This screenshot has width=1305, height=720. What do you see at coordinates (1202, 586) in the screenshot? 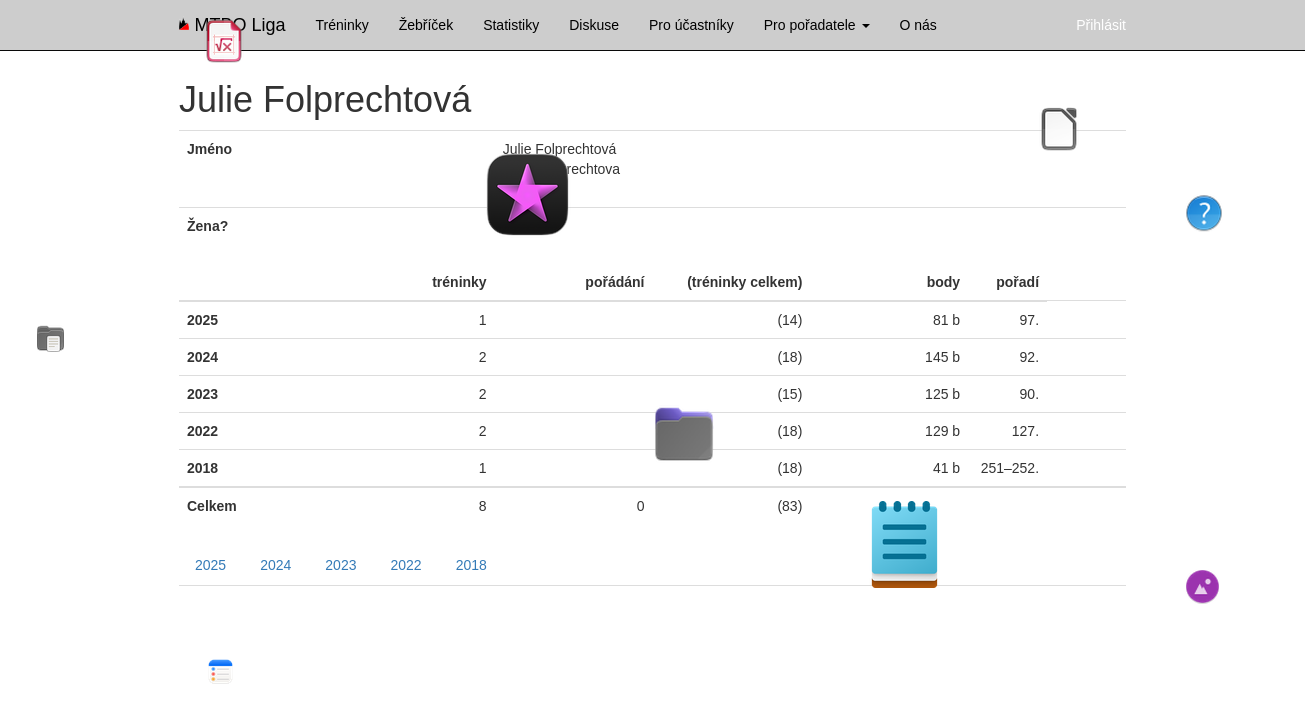
I see `indicates photo or image content` at bounding box center [1202, 586].